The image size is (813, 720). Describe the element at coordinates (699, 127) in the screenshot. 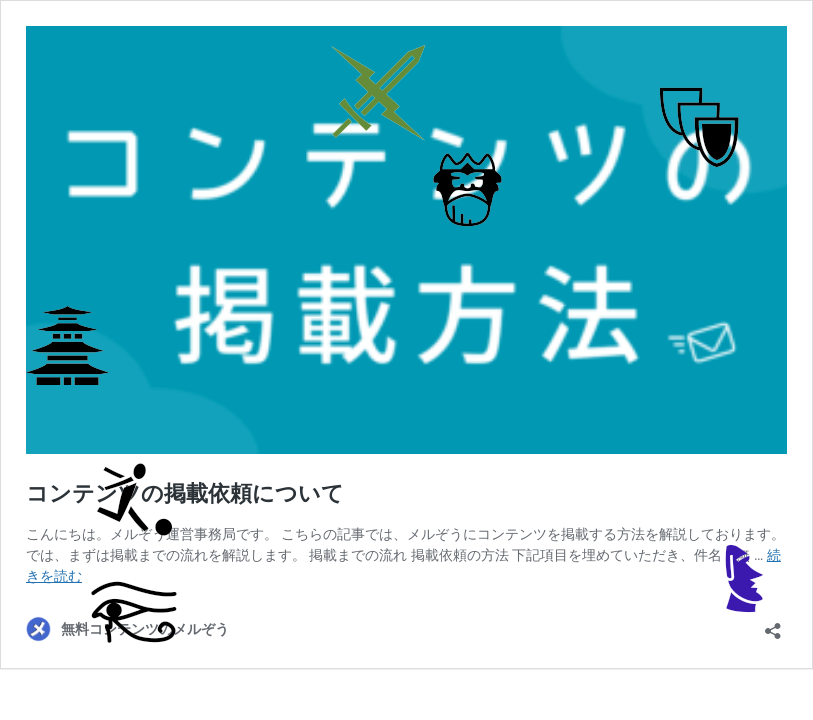

I see `view protection history or past defenses` at that location.